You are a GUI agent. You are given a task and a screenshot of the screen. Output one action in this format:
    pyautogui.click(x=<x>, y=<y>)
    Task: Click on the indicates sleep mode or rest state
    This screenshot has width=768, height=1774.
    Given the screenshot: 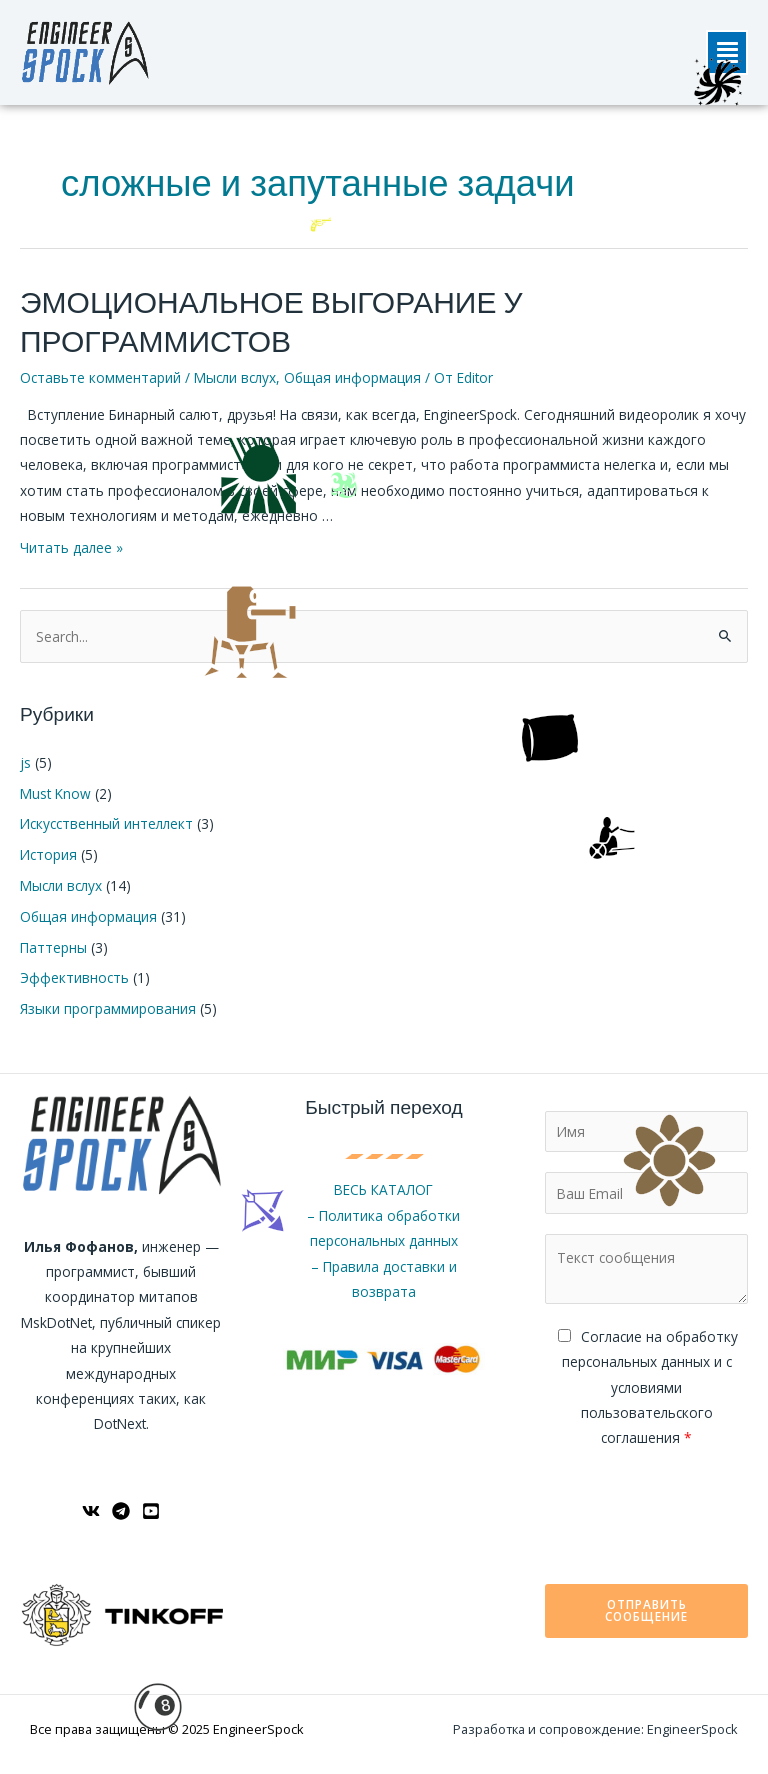 What is the action you would take?
    pyautogui.click(x=550, y=738)
    